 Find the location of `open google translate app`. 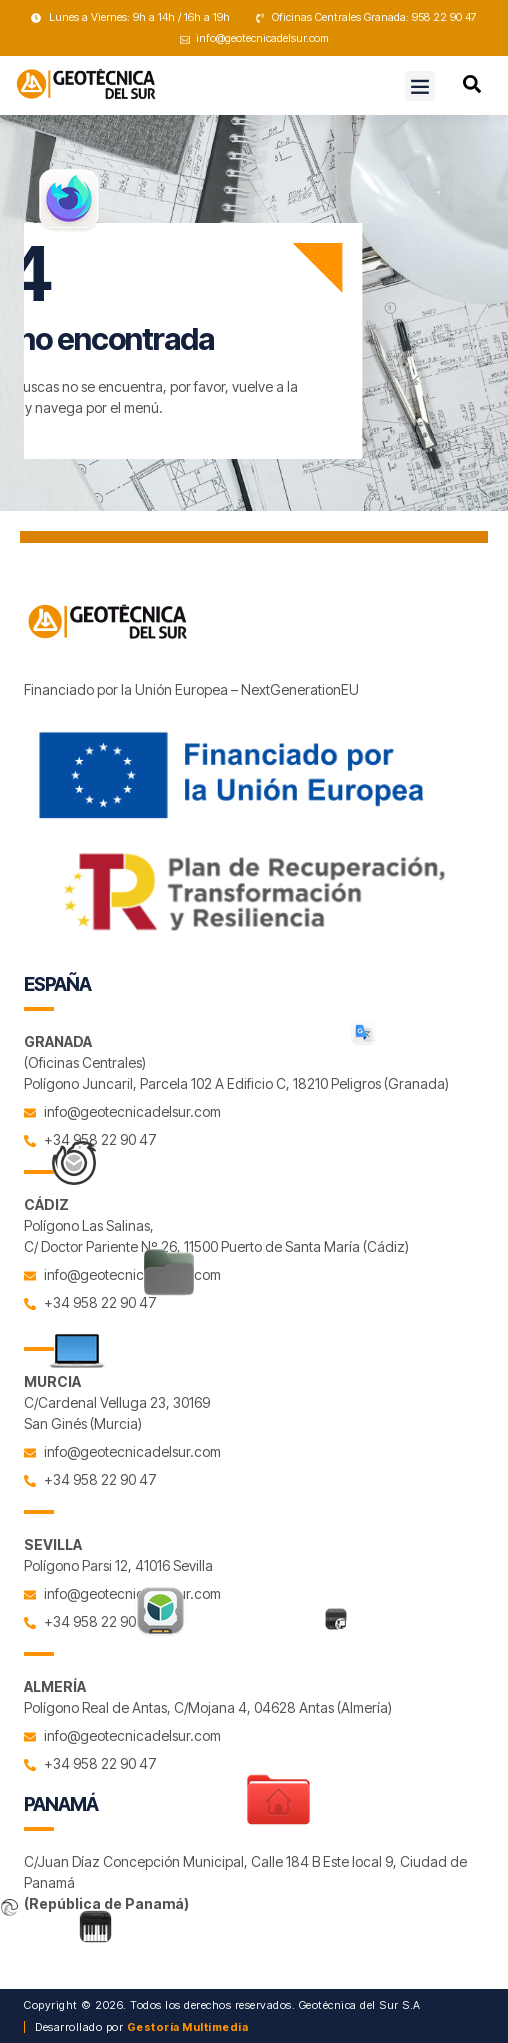

open google translate app is located at coordinates (363, 1032).